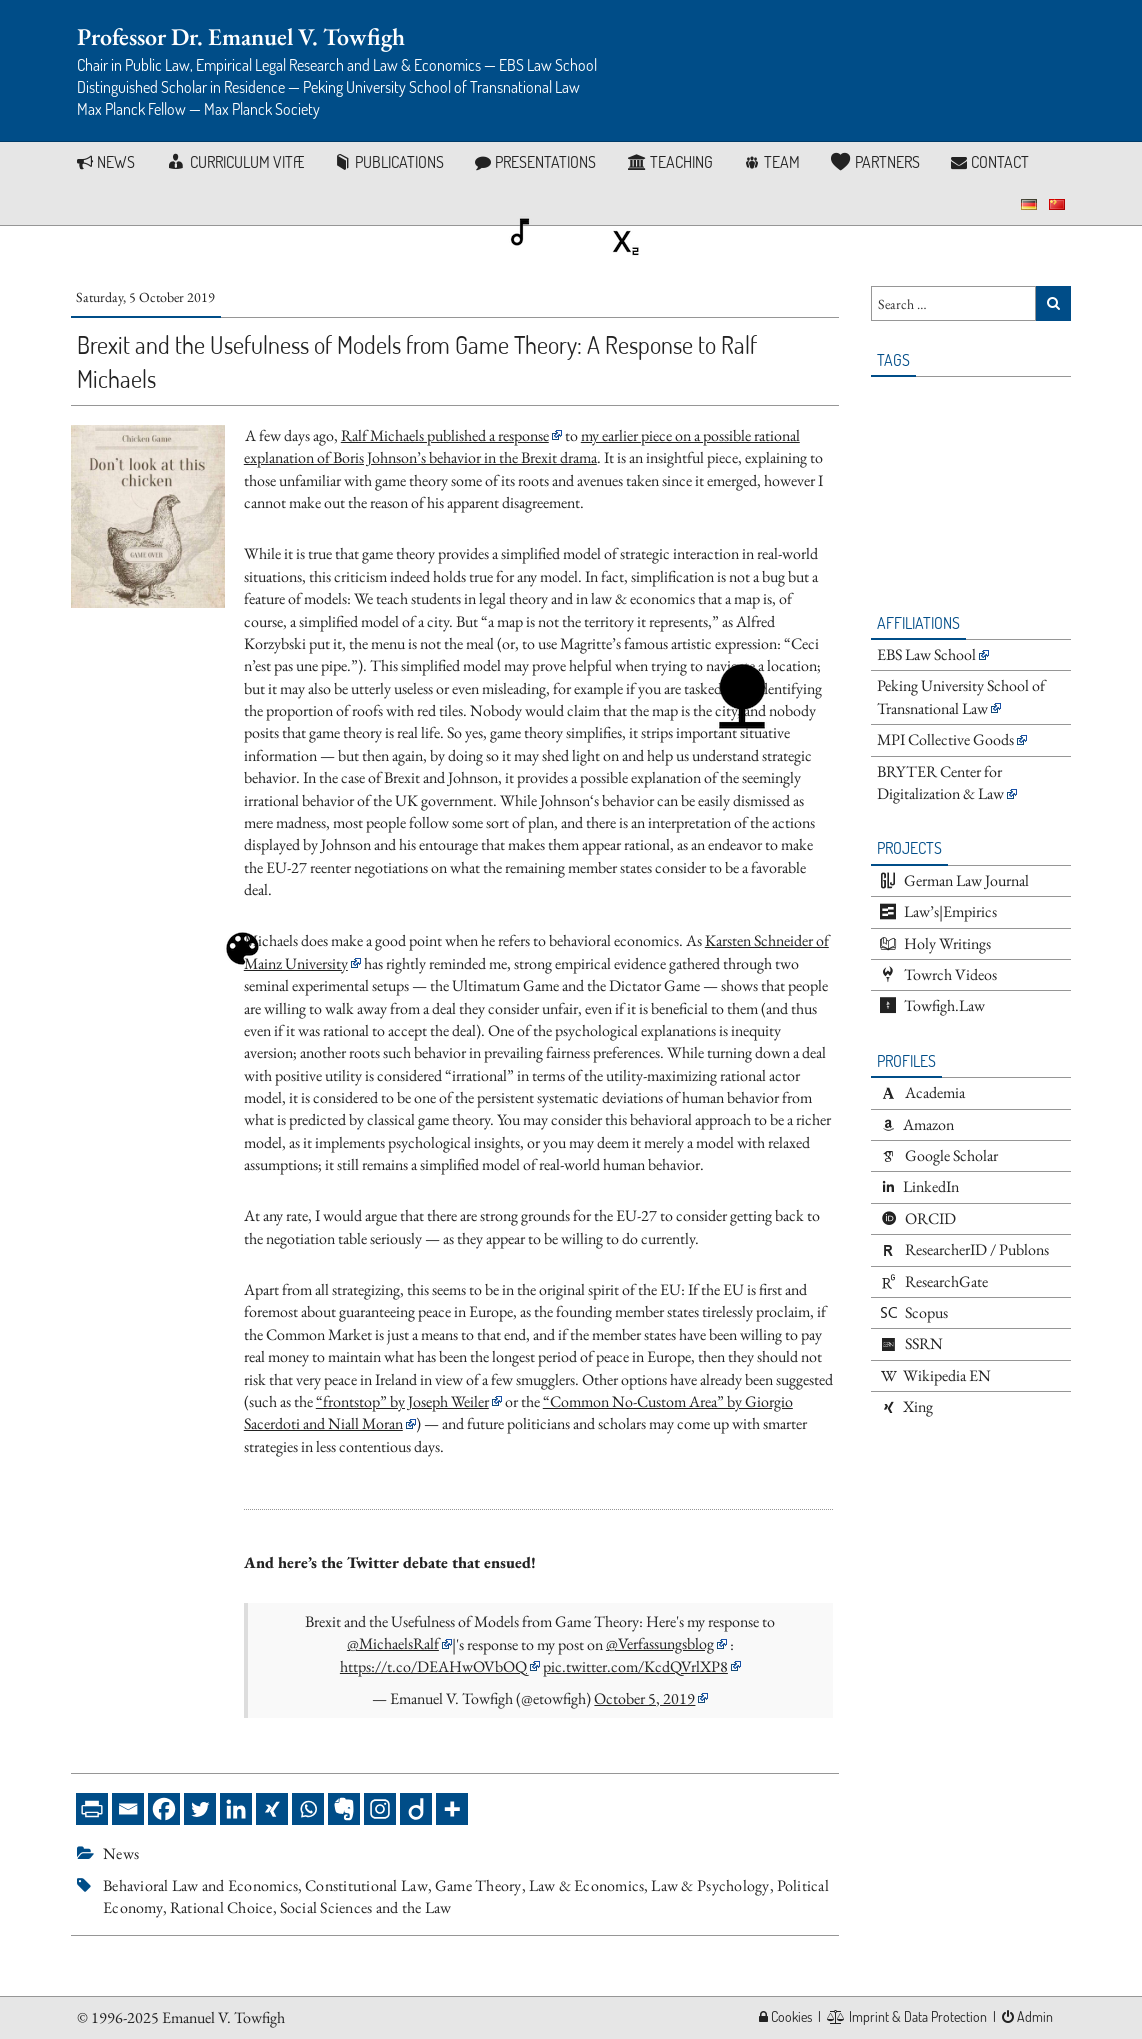 The height and width of the screenshot is (2039, 1142). I want to click on play or access audio content, so click(520, 232).